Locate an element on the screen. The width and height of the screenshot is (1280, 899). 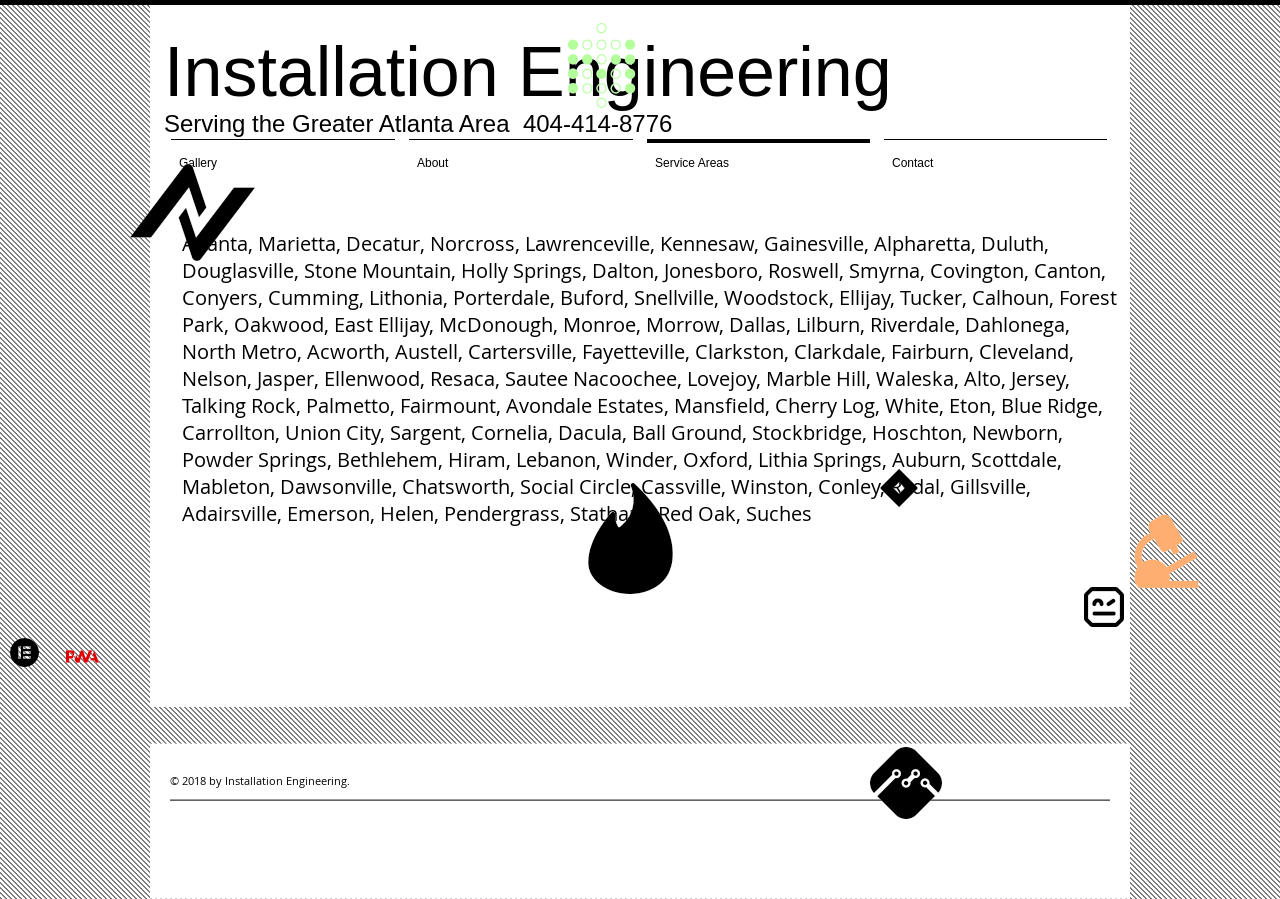
open the tinder dating app is located at coordinates (630, 538).